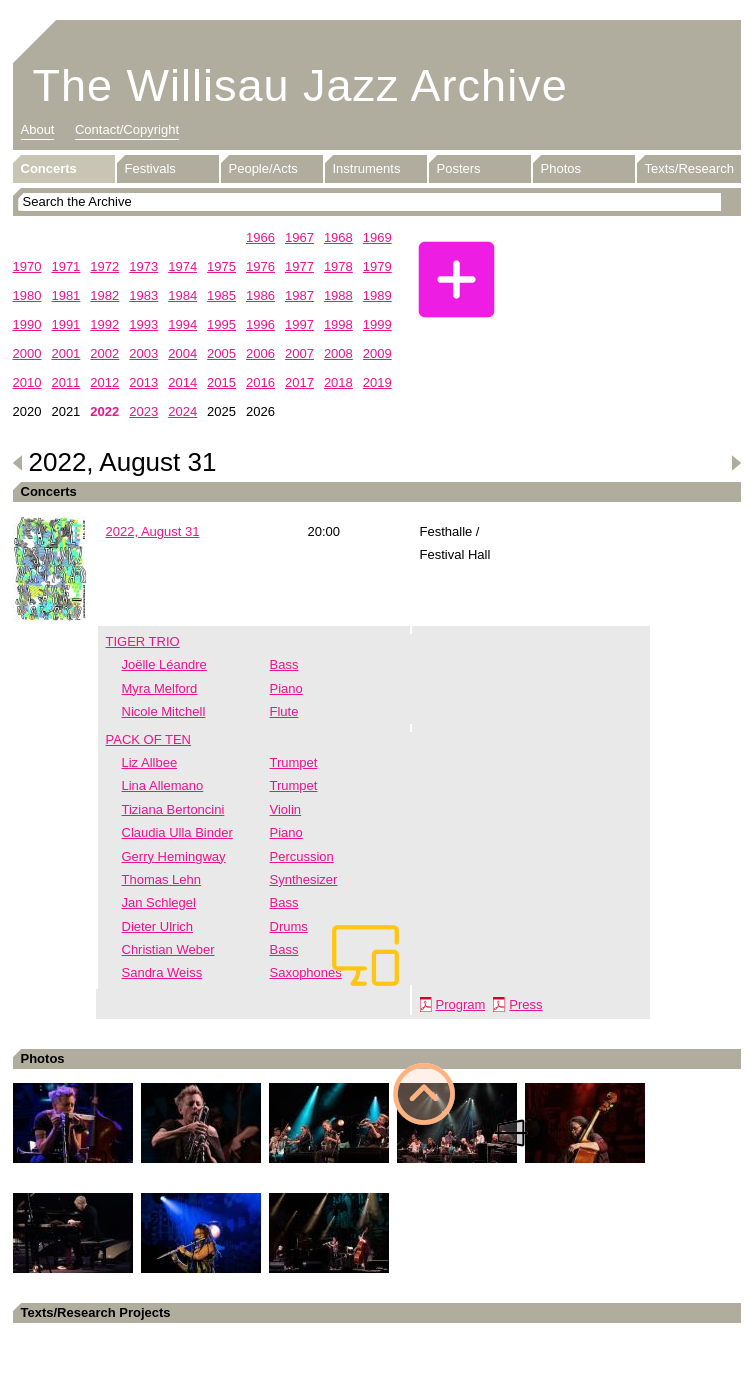 The height and width of the screenshot is (1375, 753). I want to click on add a new item, so click(456, 279).